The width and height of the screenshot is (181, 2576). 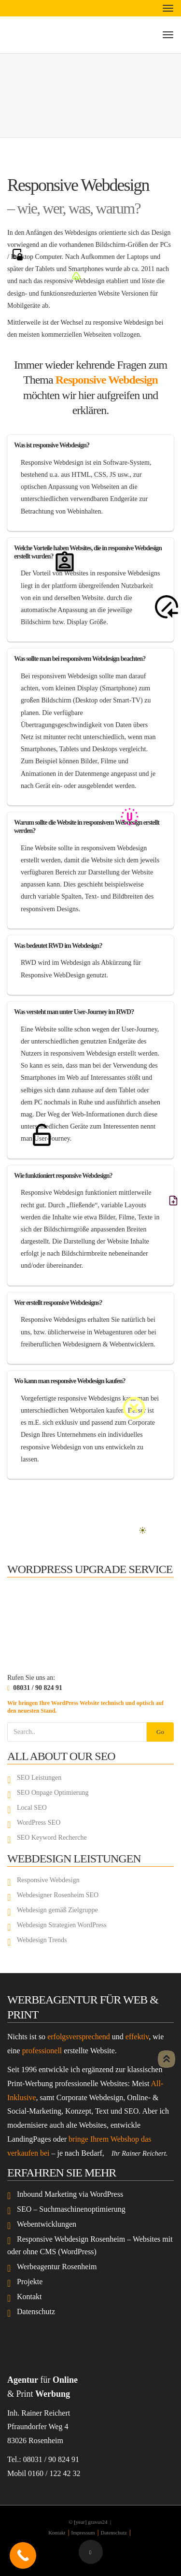 What do you see at coordinates (142, 1530) in the screenshot?
I see `switch to light mode` at bounding box center [142, 1530].